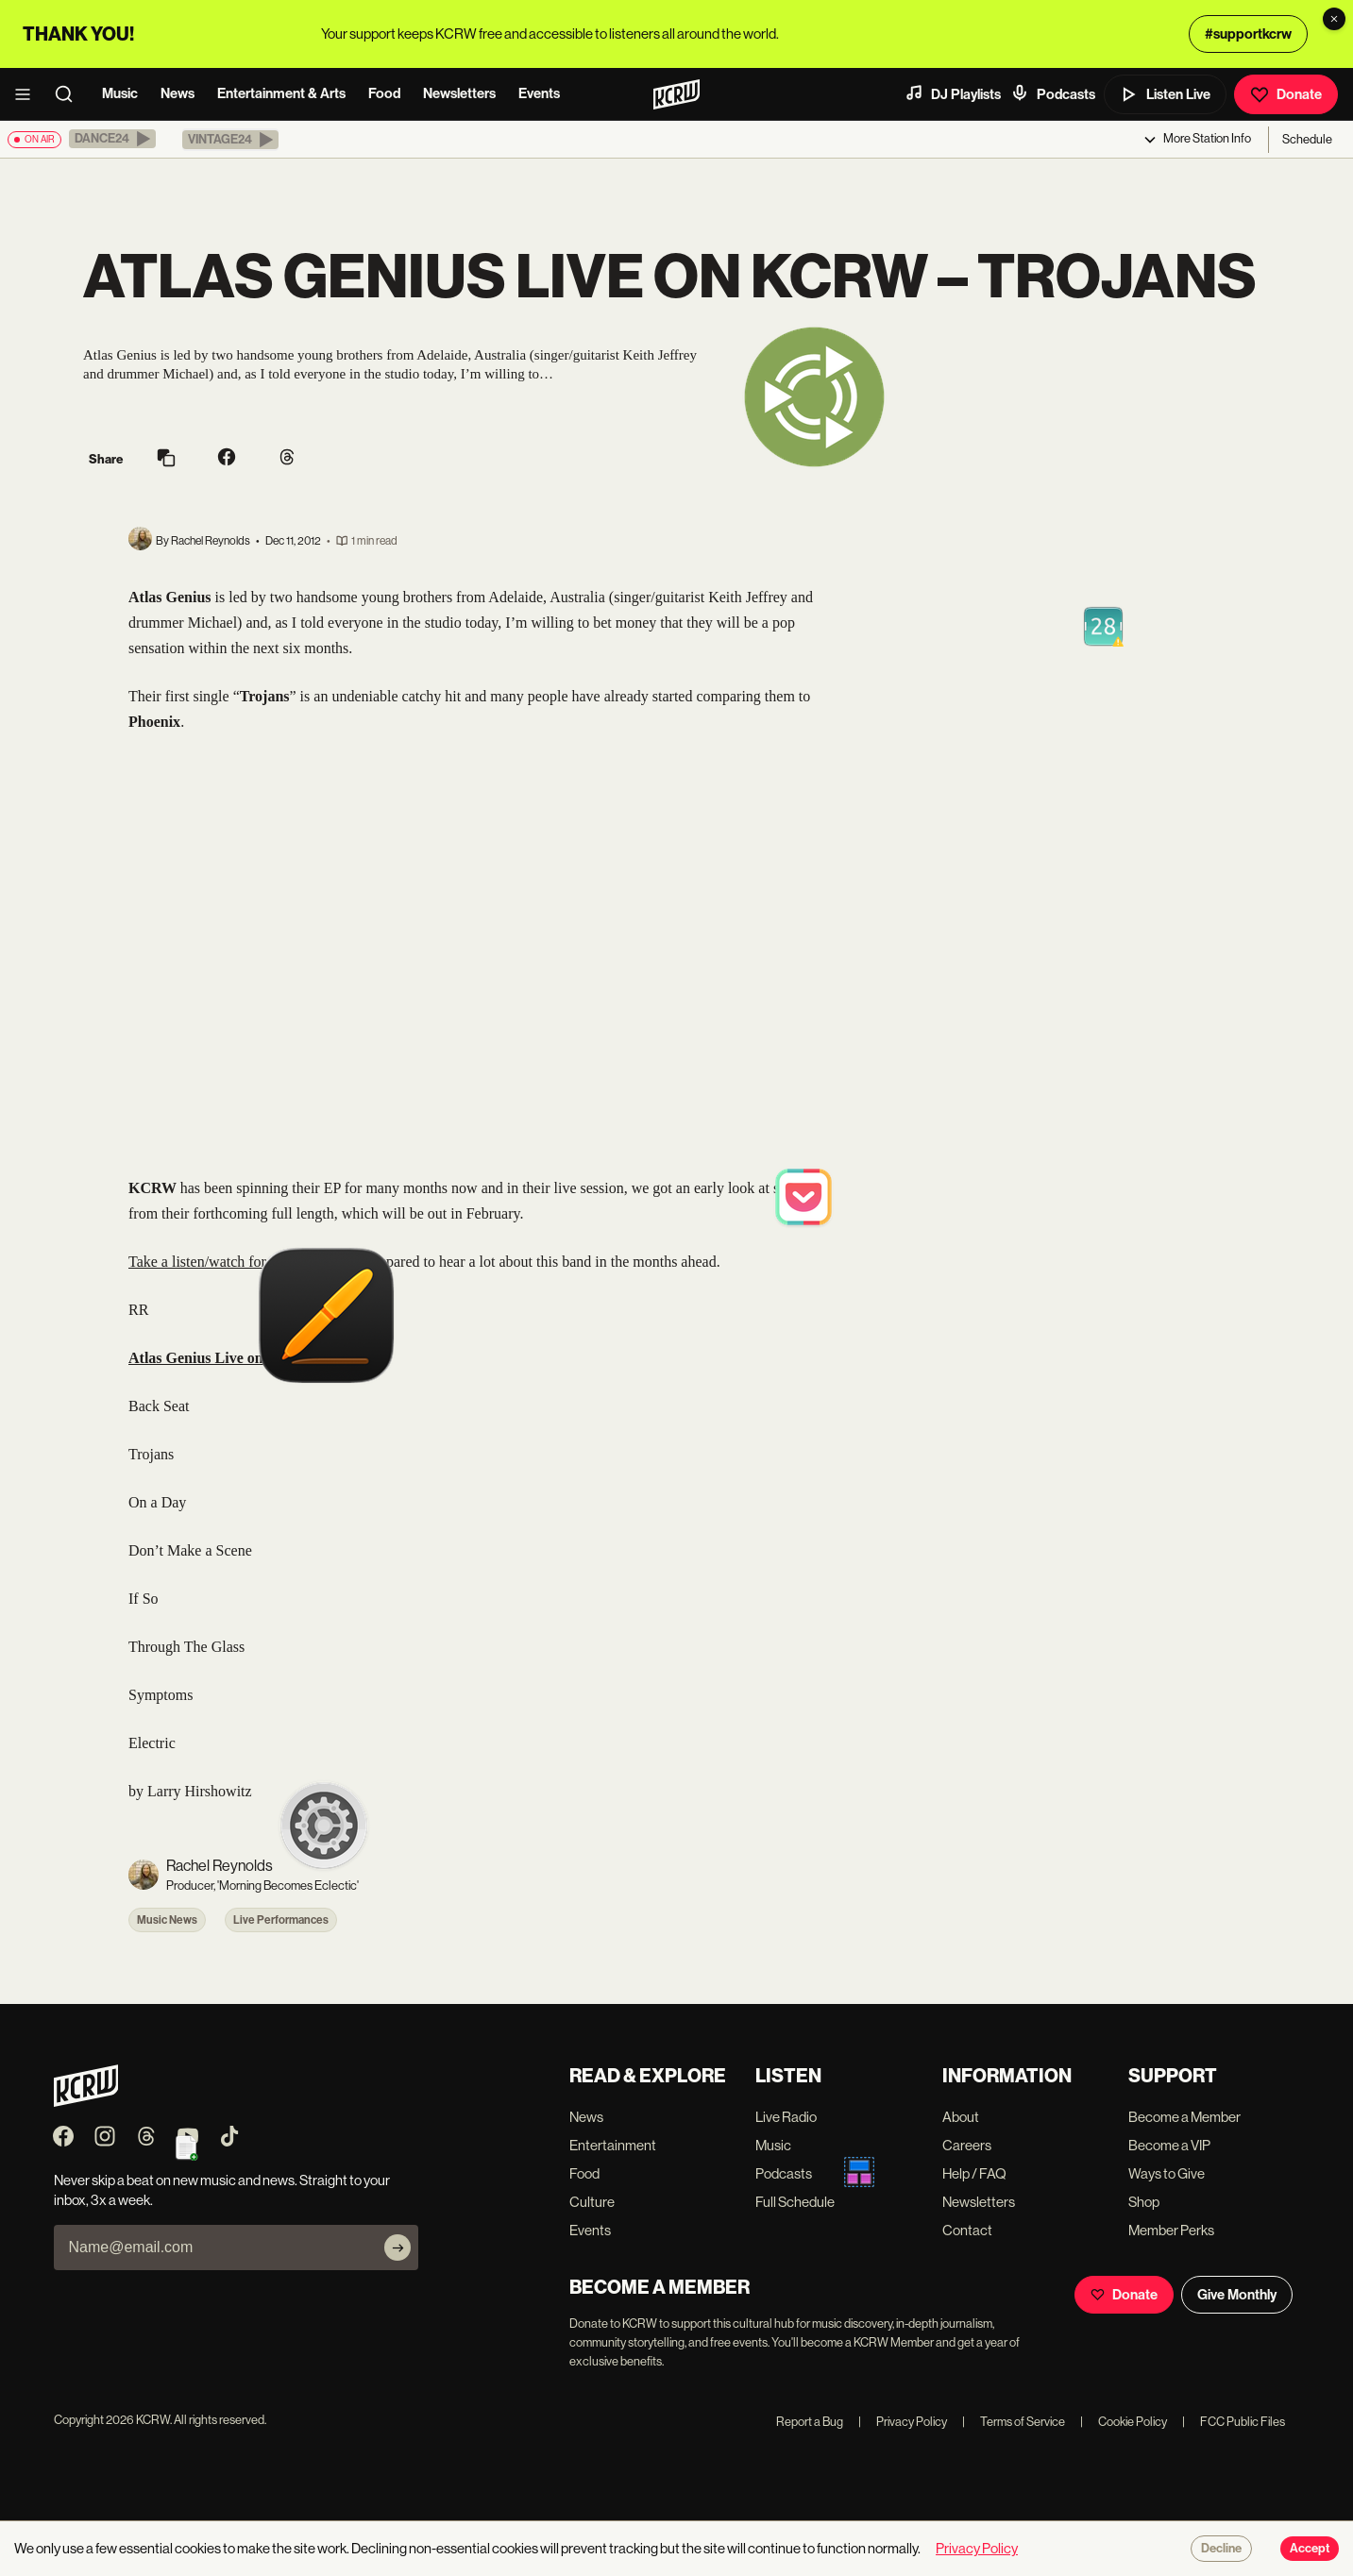 This screenshot has height=2576, width=1353. Describe the element at coordinates (324, 1826) in the screenshot. I see `open system settings` at that location.